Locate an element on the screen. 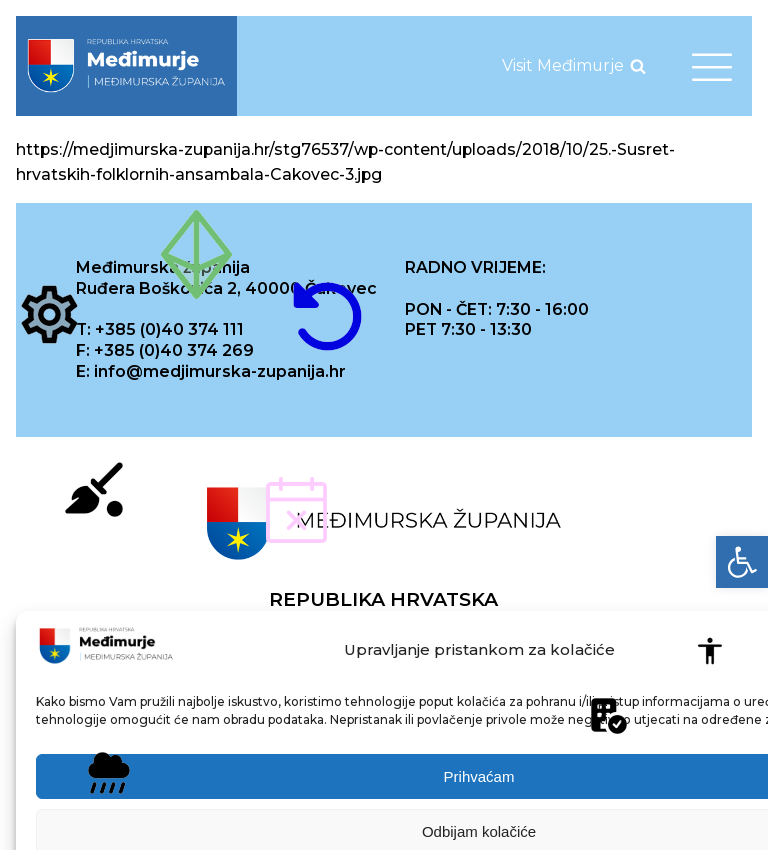 The image size is (768, 850). indicates heavy rain or stormy weather conditions is located at coordinates (109, 773).